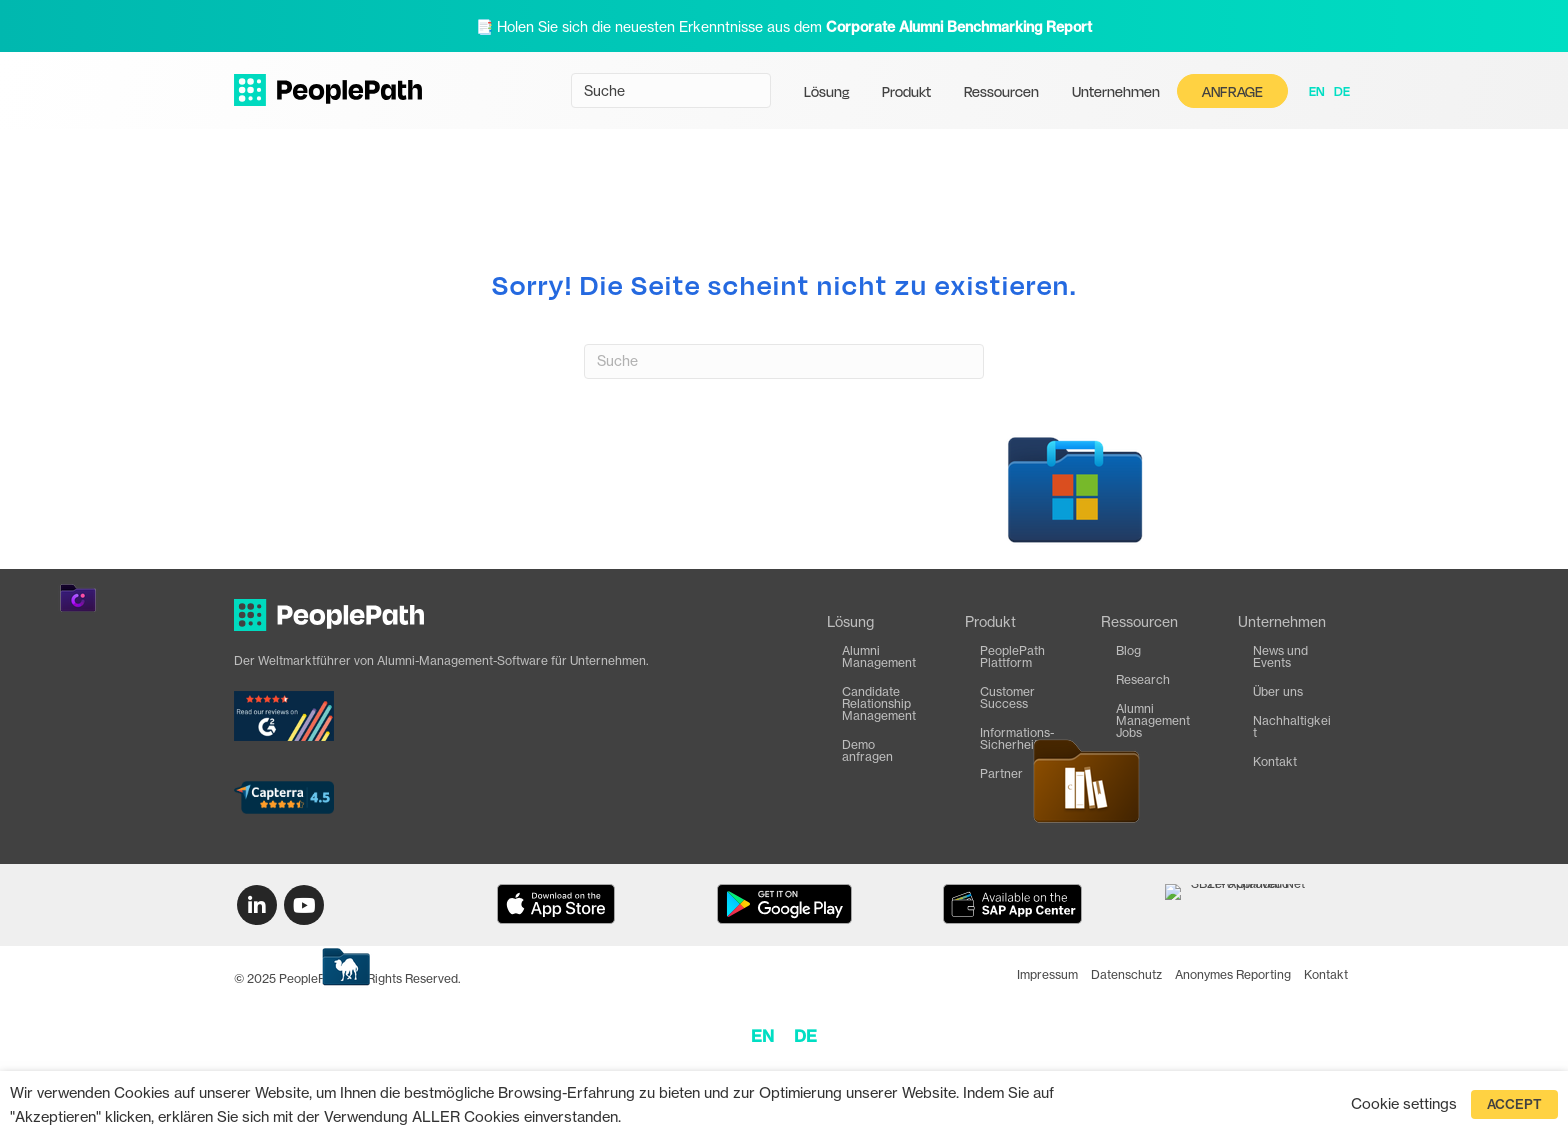 The width and height of the screenshot is (1568, 1139). What do you see at coordinates (1074, 493) in the screenshot?
I see `open microsoft store downloads folder` at bounding box center [1074, 493].